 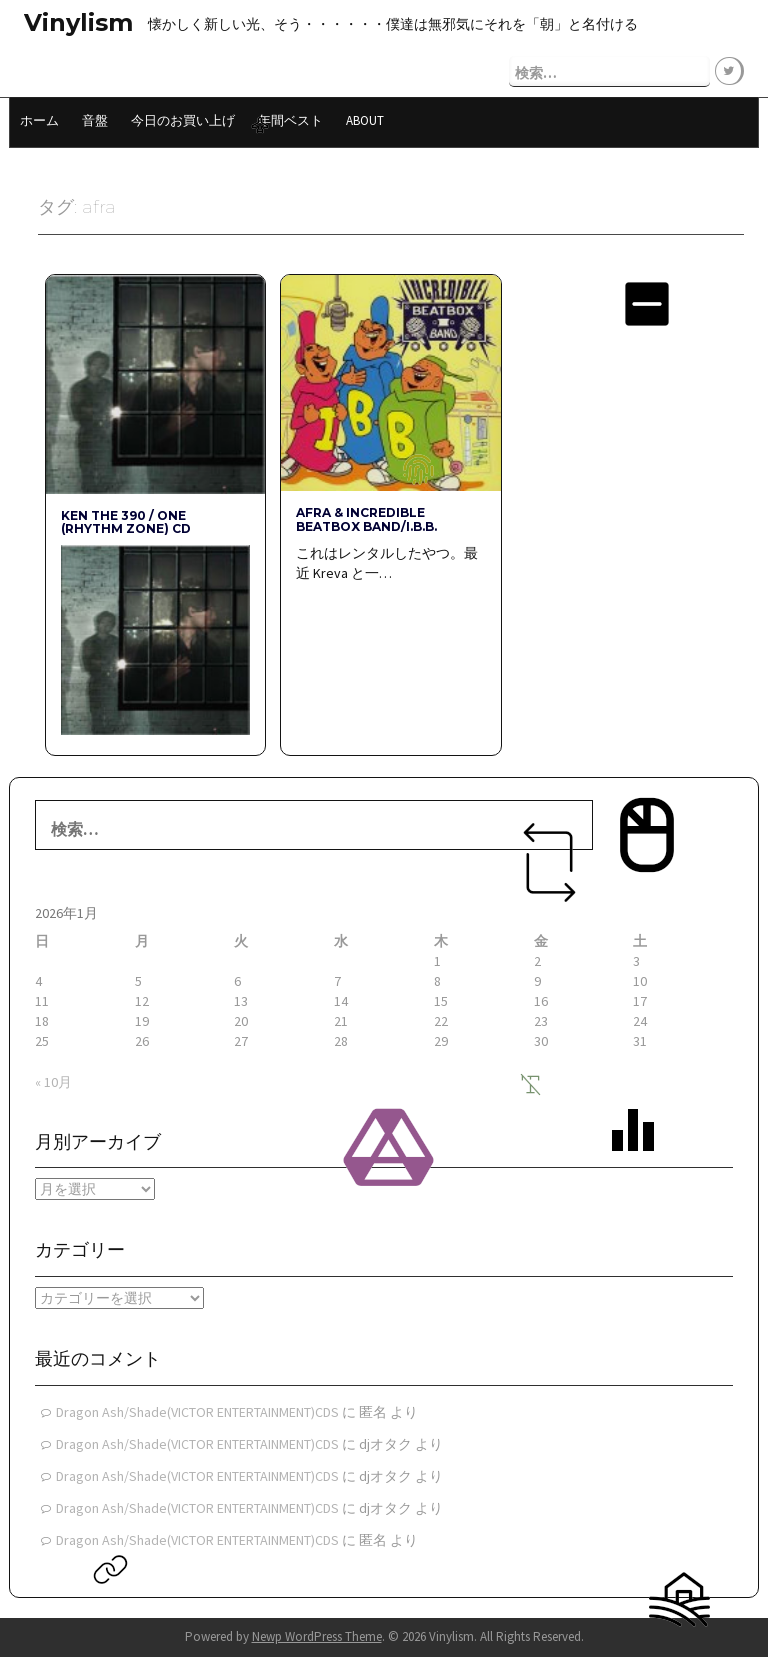 I want to click on copy or share a link, so click(x=110, y=1569).